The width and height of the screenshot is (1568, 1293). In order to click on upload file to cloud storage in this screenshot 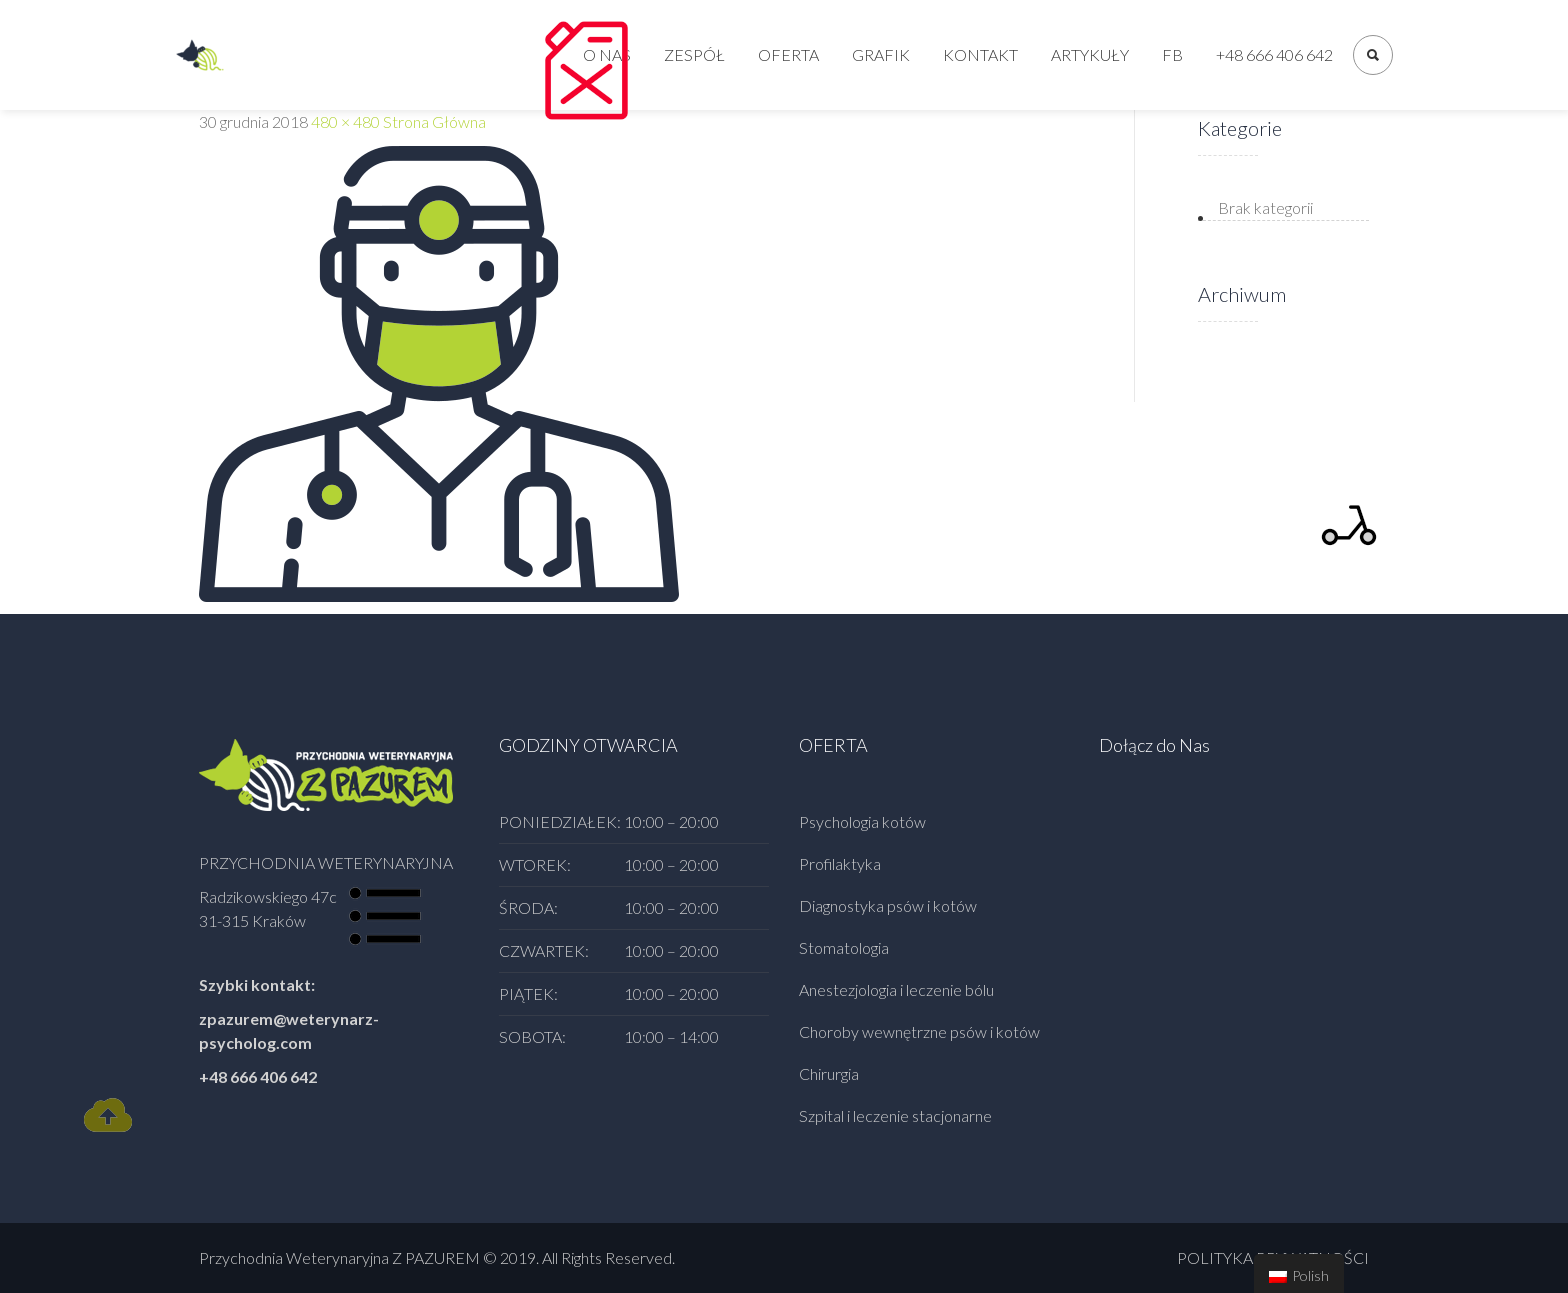, I will do `click(108, 1115)`.